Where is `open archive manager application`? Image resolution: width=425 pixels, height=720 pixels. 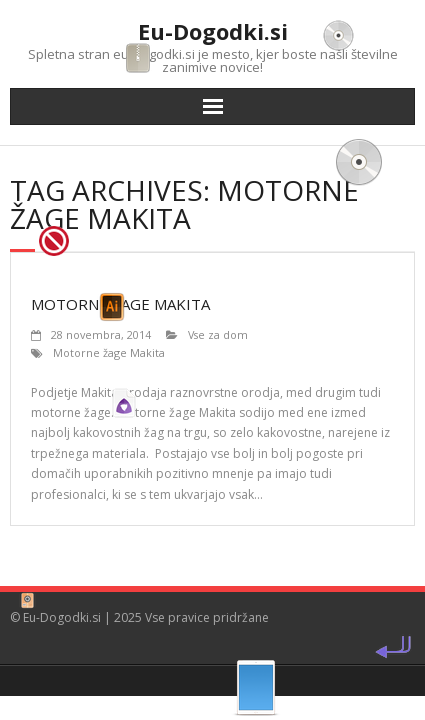
open archive manager application is located at coordinates (138, 58).